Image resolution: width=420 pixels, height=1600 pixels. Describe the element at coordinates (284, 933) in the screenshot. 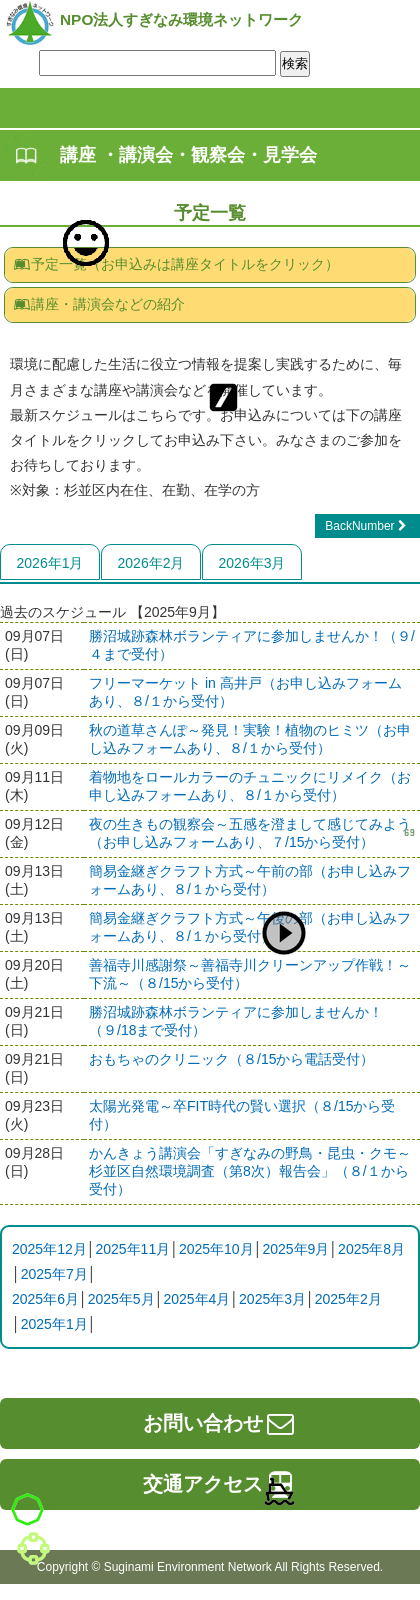

I see `tap to play media` at that location.